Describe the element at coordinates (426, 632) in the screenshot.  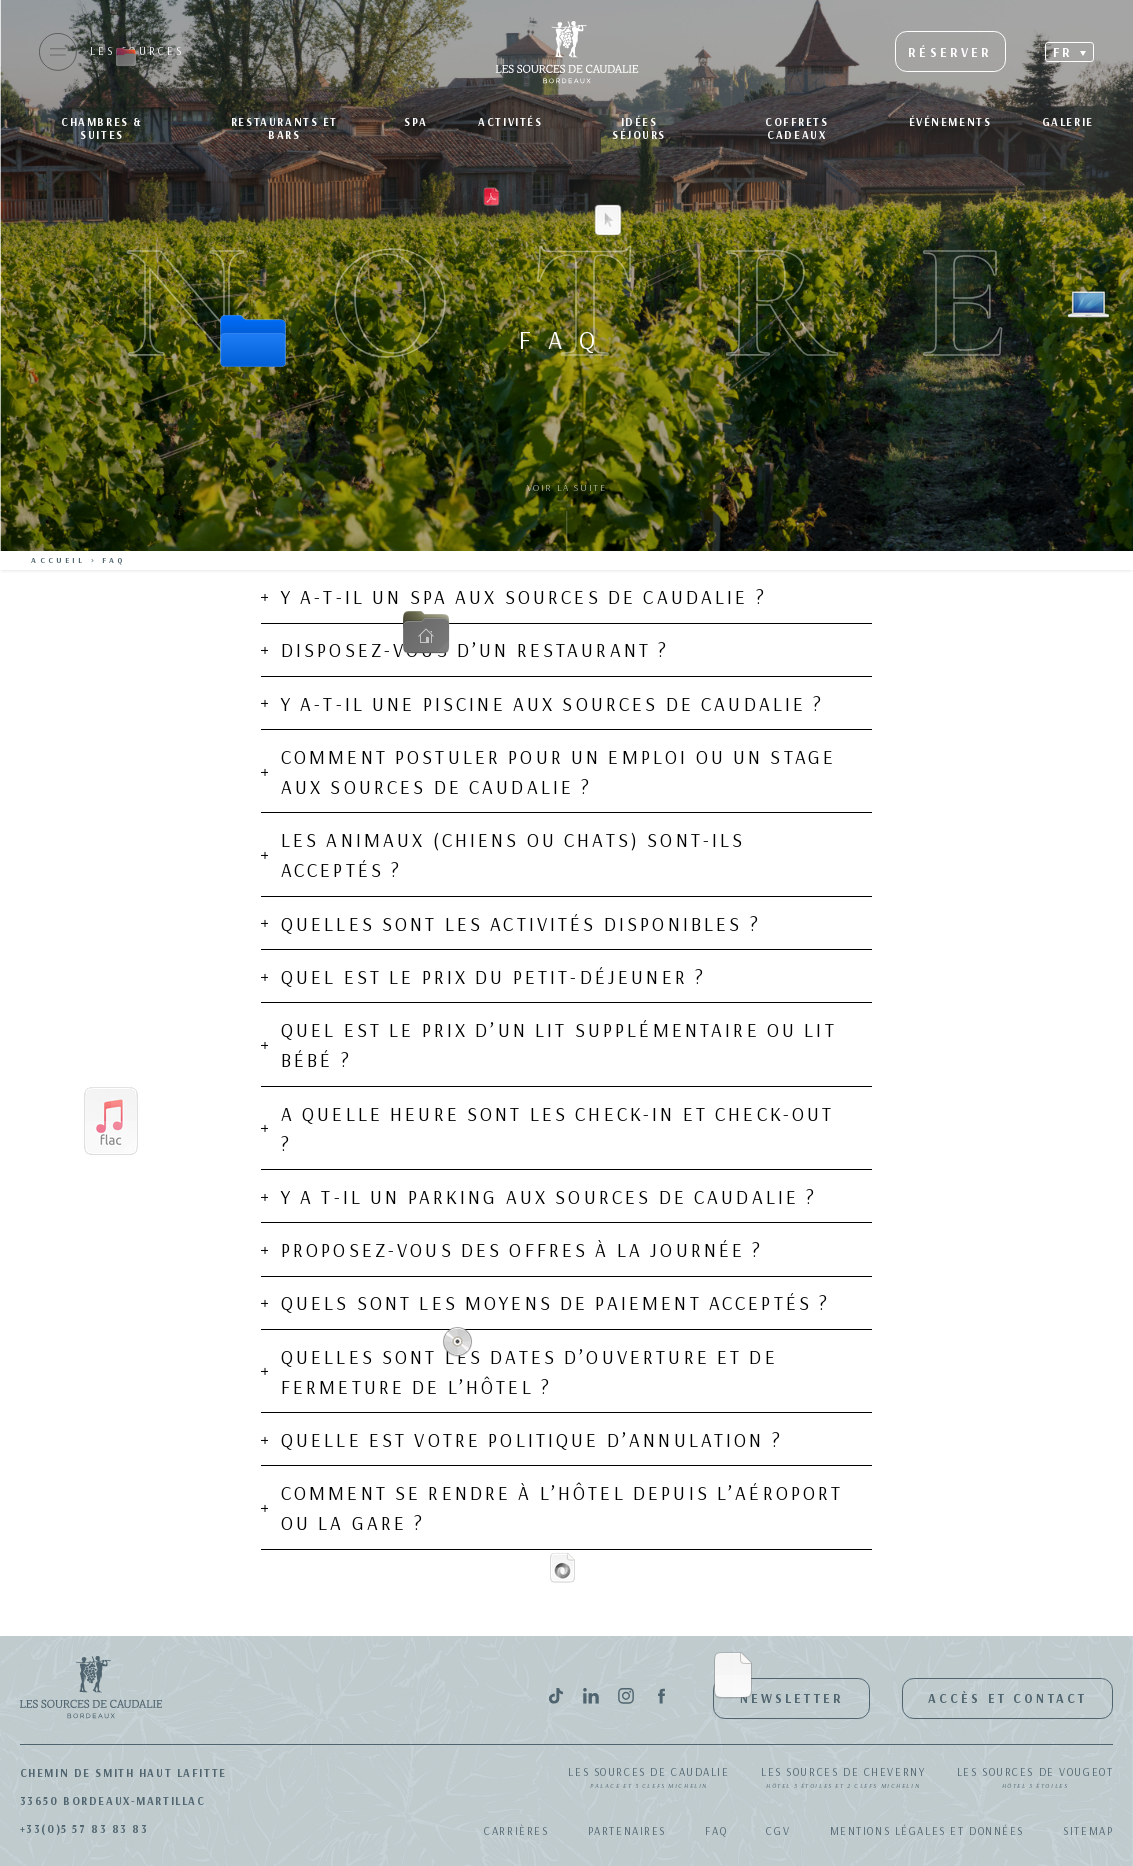
I see `access your home folder` at that location.